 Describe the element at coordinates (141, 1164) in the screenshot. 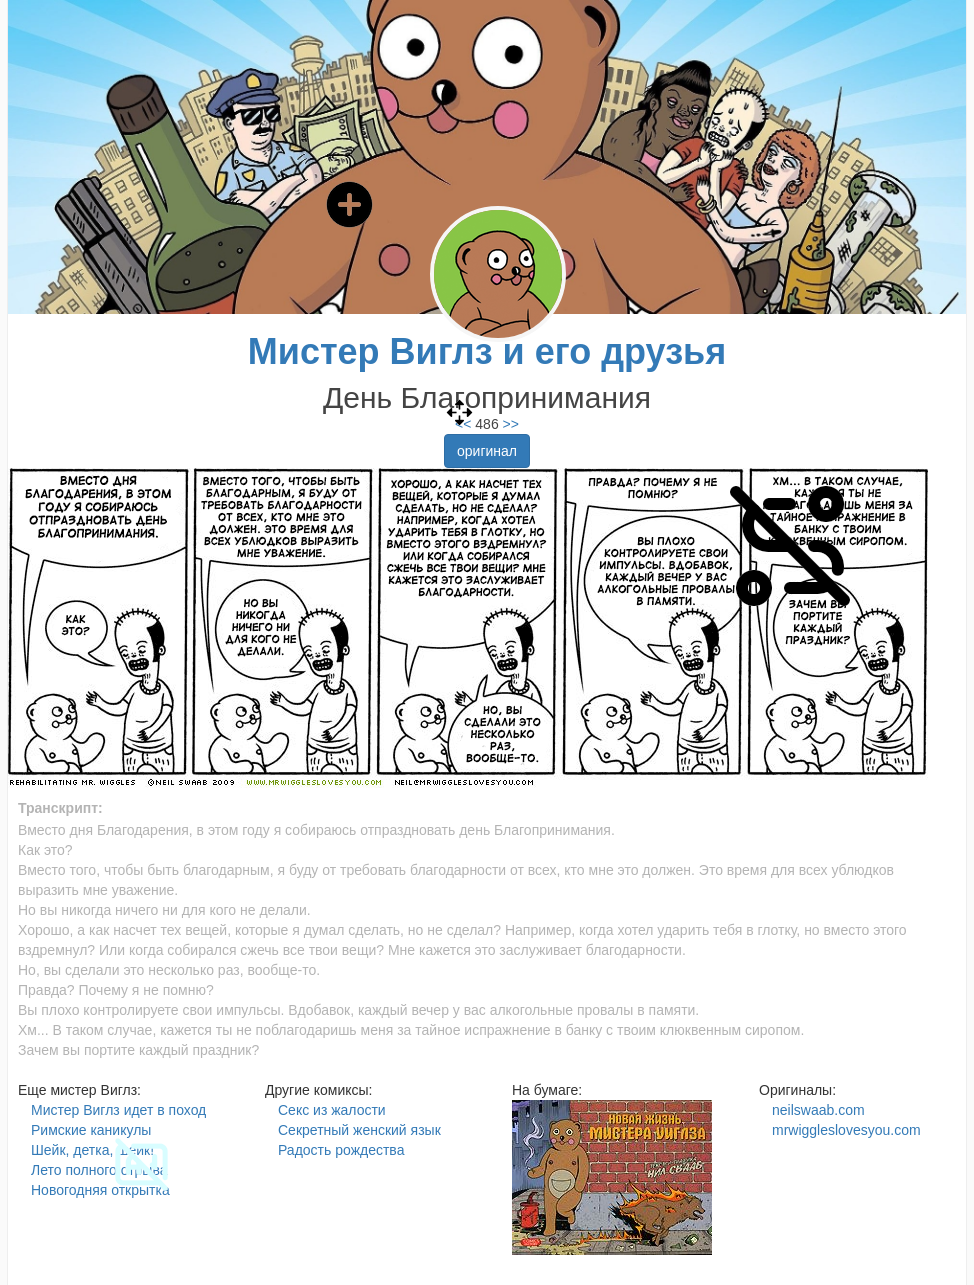

I see `disable advertisements` at that location.